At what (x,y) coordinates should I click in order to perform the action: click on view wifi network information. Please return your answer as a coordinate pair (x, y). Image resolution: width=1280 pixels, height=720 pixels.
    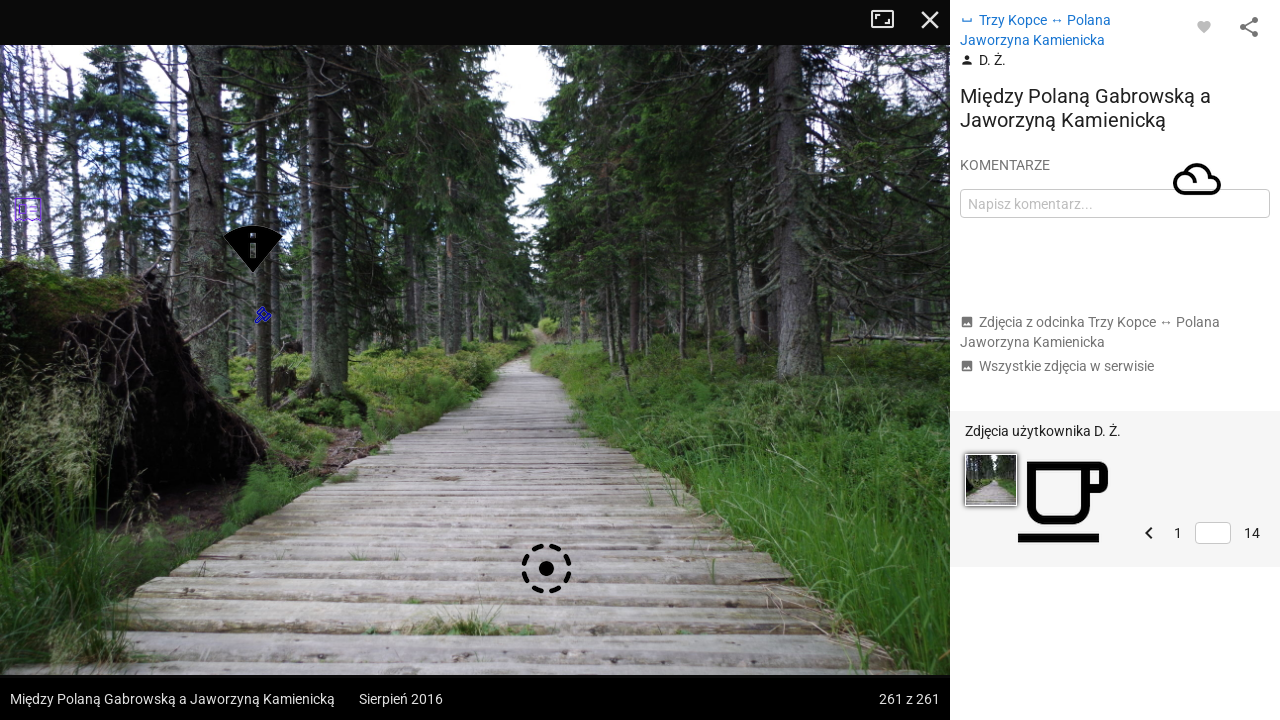
    Looking at the image, I should click on (253, 248).